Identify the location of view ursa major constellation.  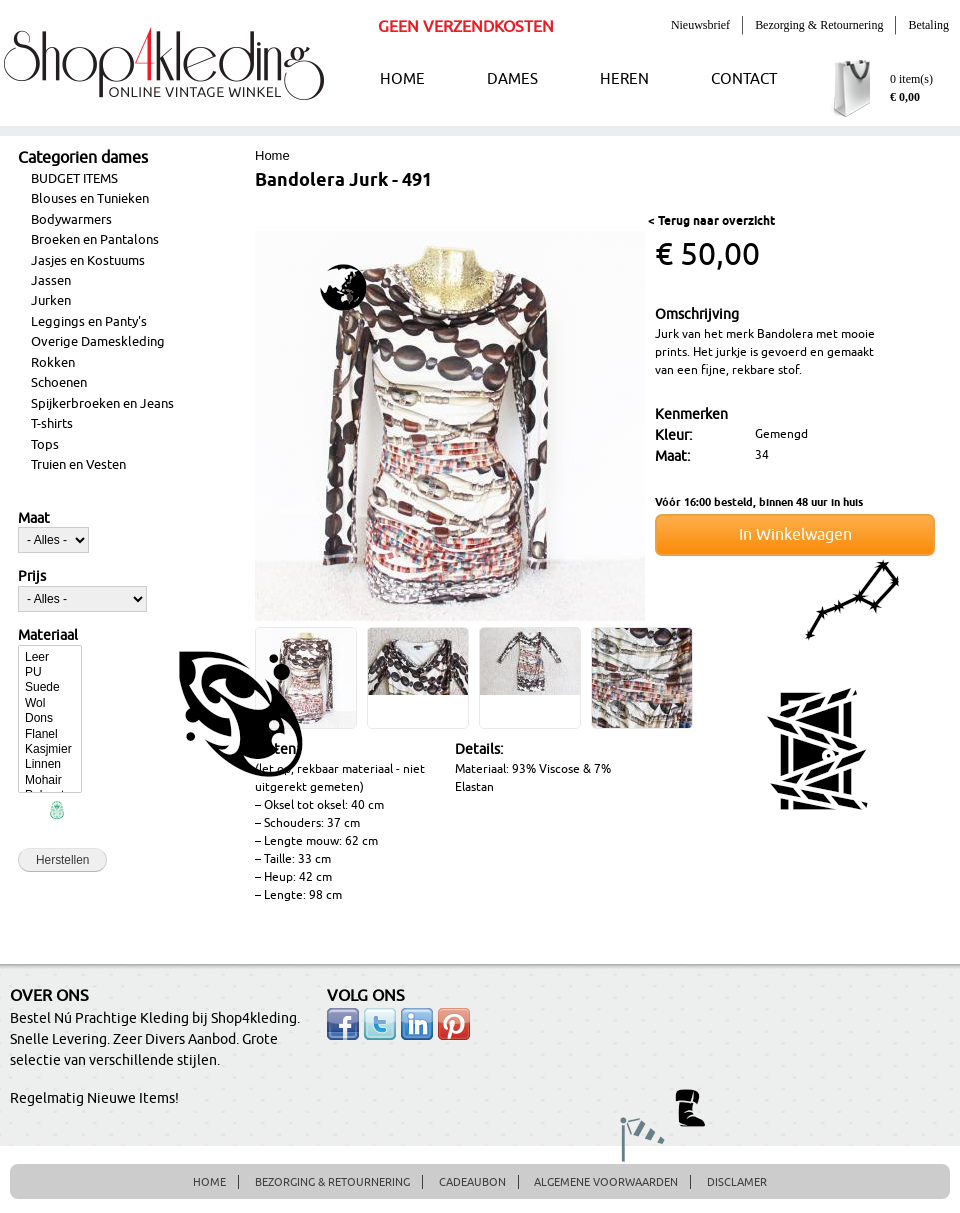
(852, 600).